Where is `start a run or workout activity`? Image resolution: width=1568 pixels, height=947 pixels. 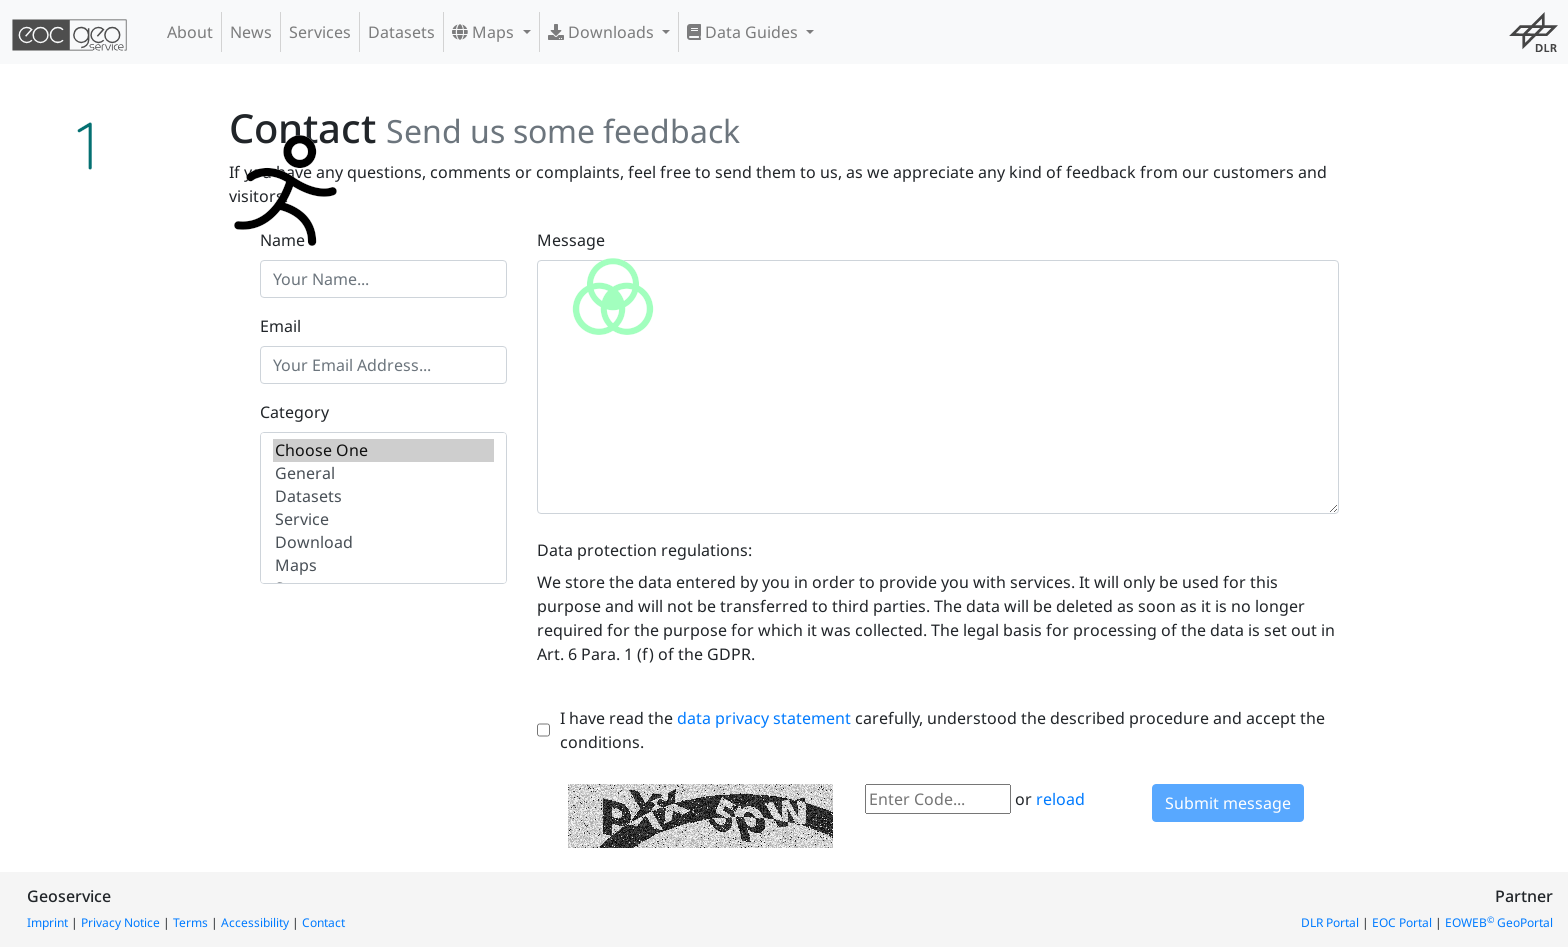
start a run or workout activity is located at coordinates (287, 188).